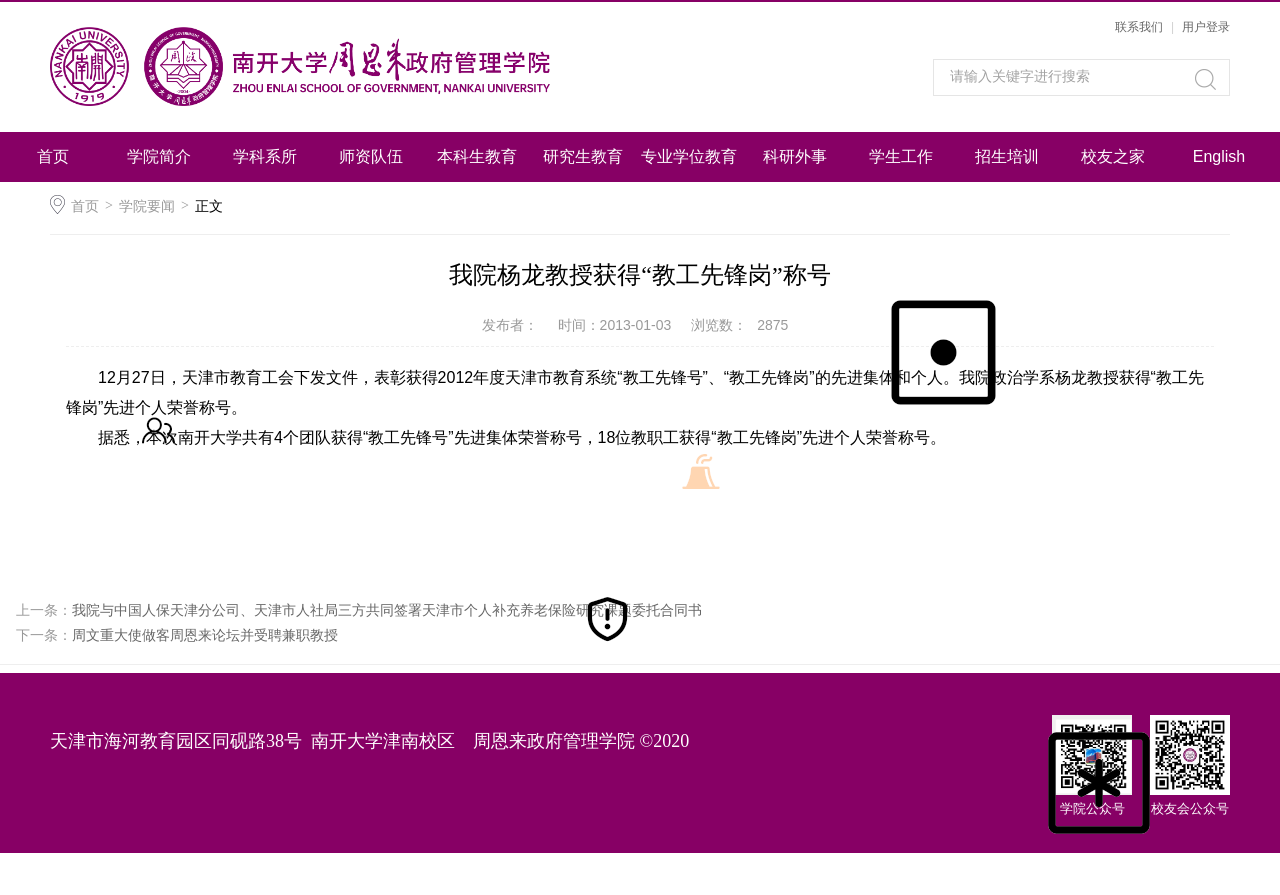  I want to click on view nuclear power plant status, so click(701, 474).